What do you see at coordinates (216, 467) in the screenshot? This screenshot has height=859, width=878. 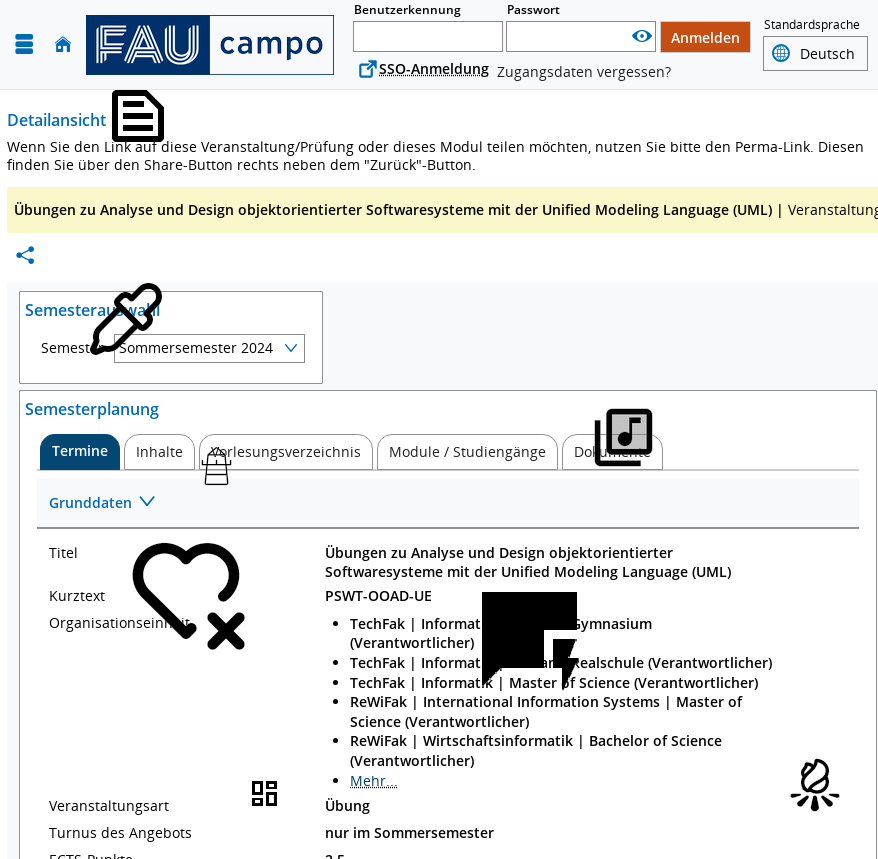 I see `access navigation or guidance features` at bounding box center [216, 467].